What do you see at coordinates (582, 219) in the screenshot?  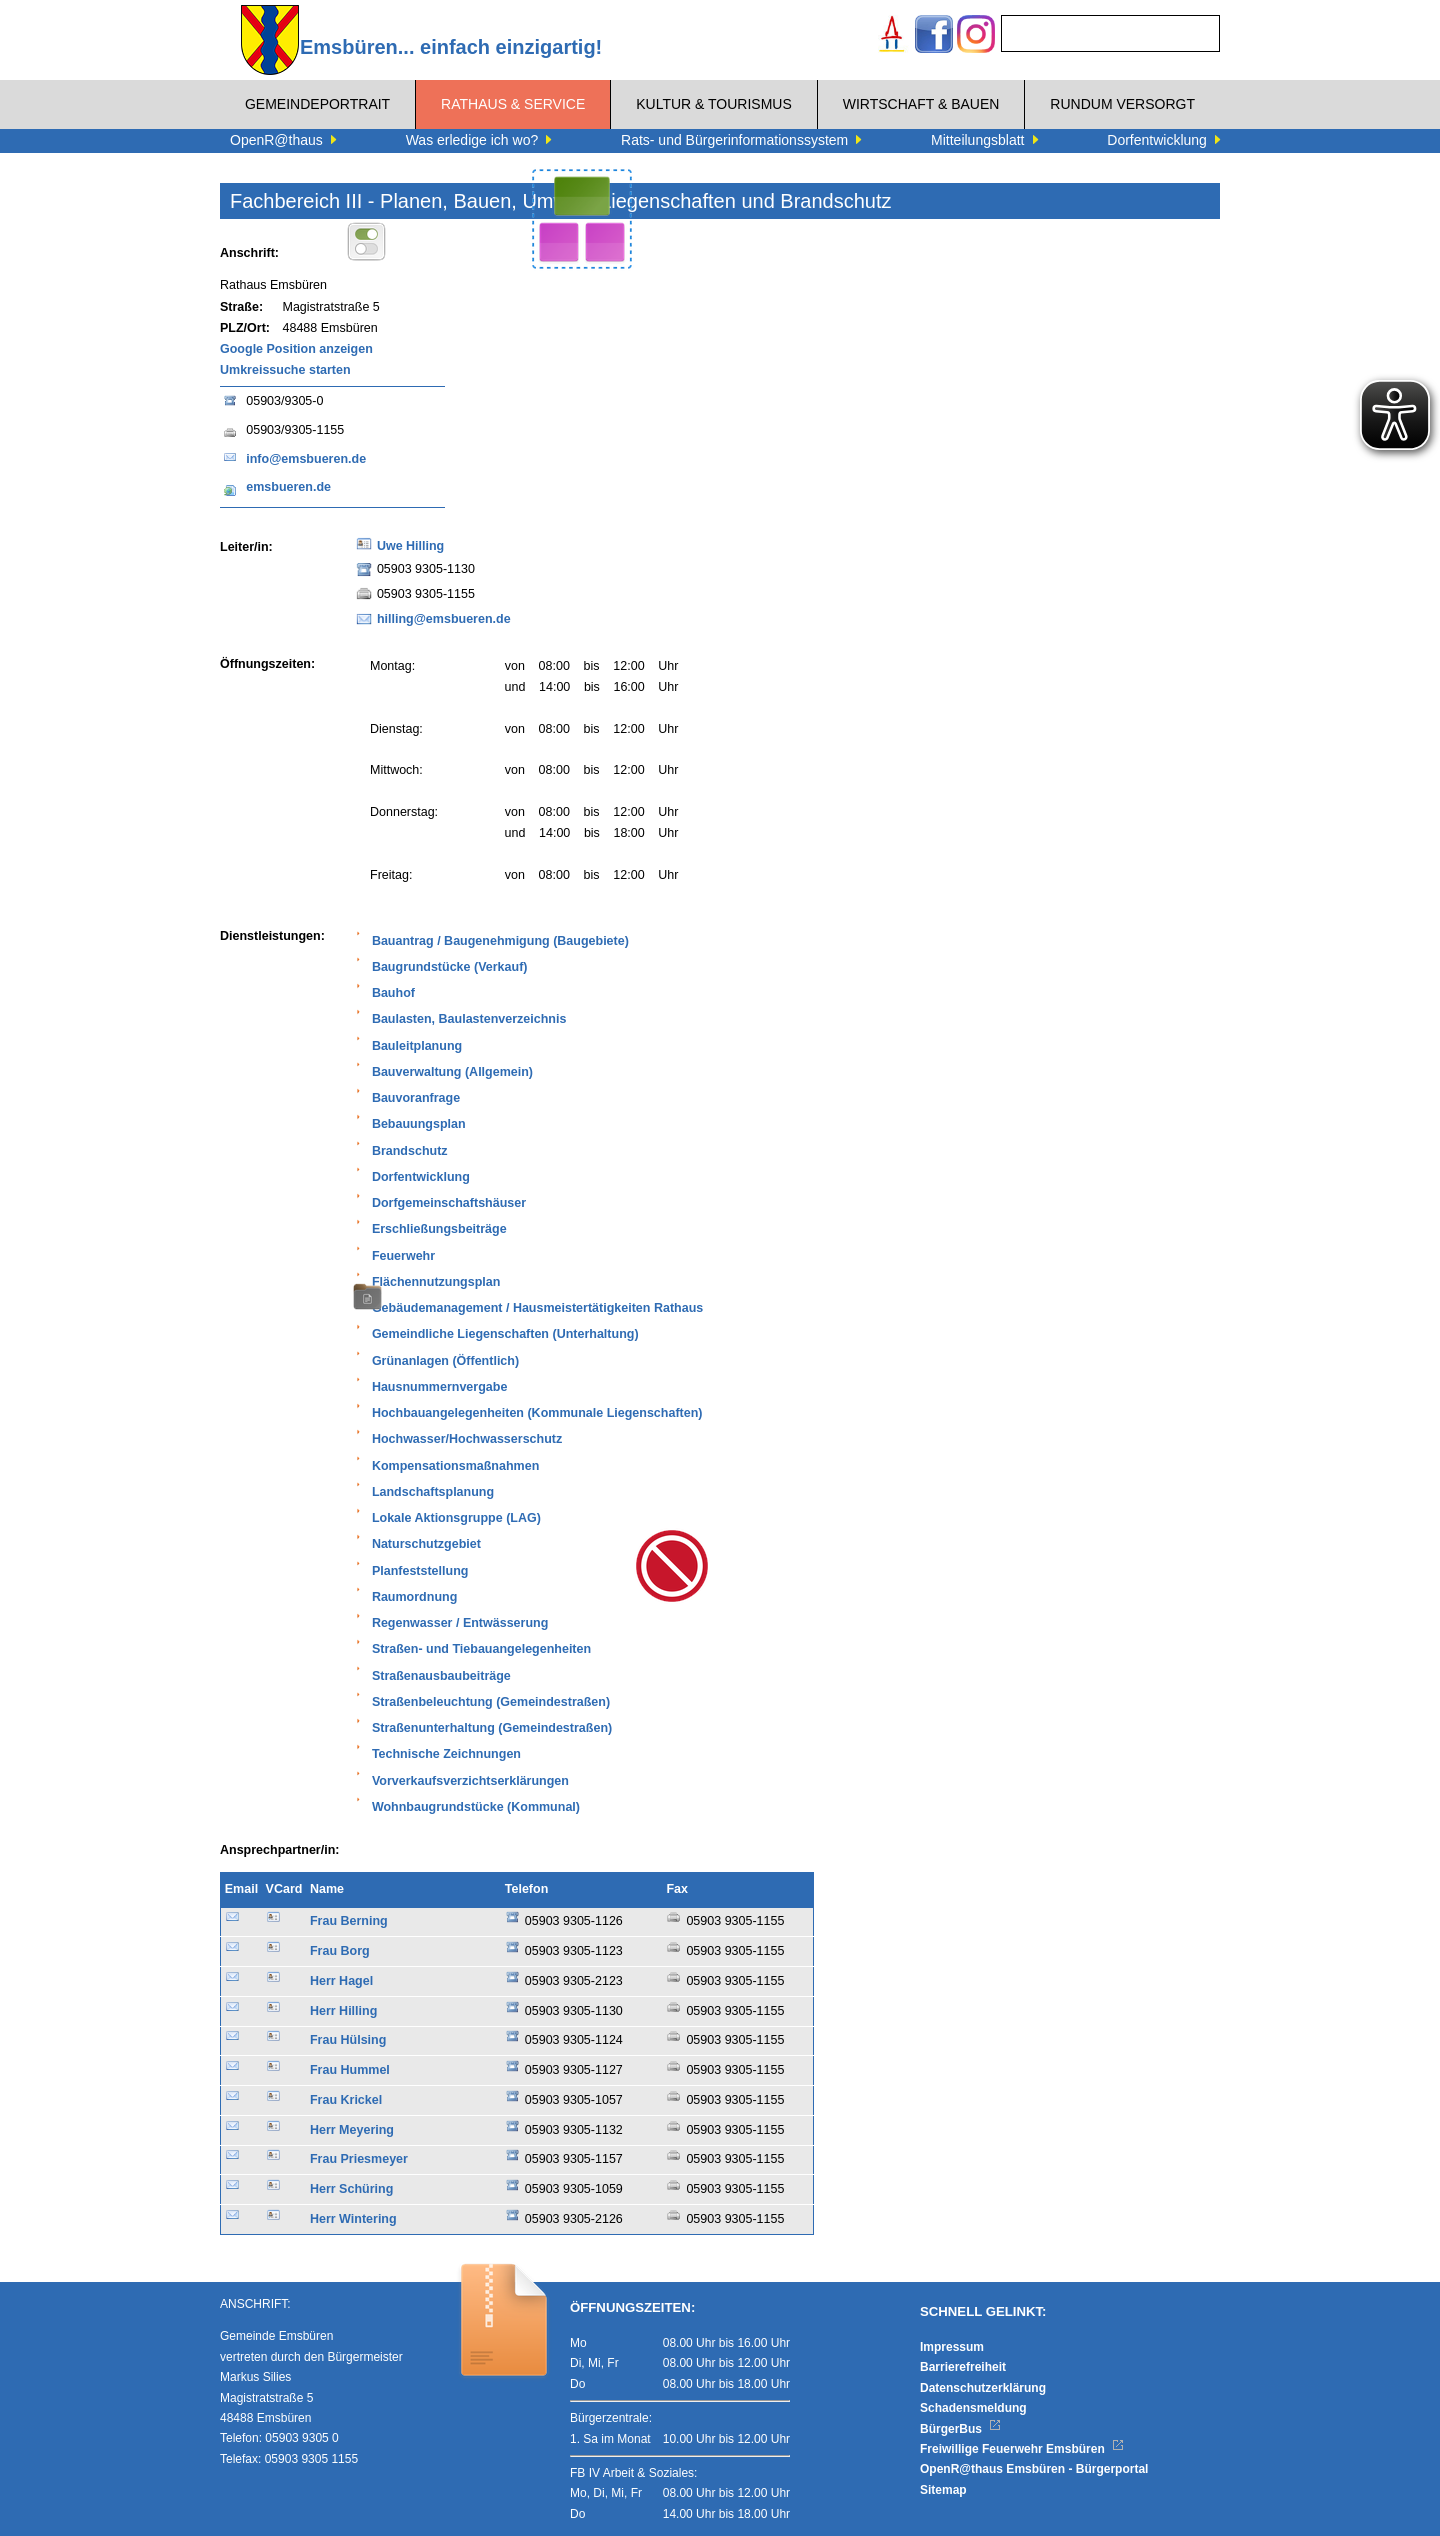 I see `select all items in the current view` at bounding box center [582, 219].